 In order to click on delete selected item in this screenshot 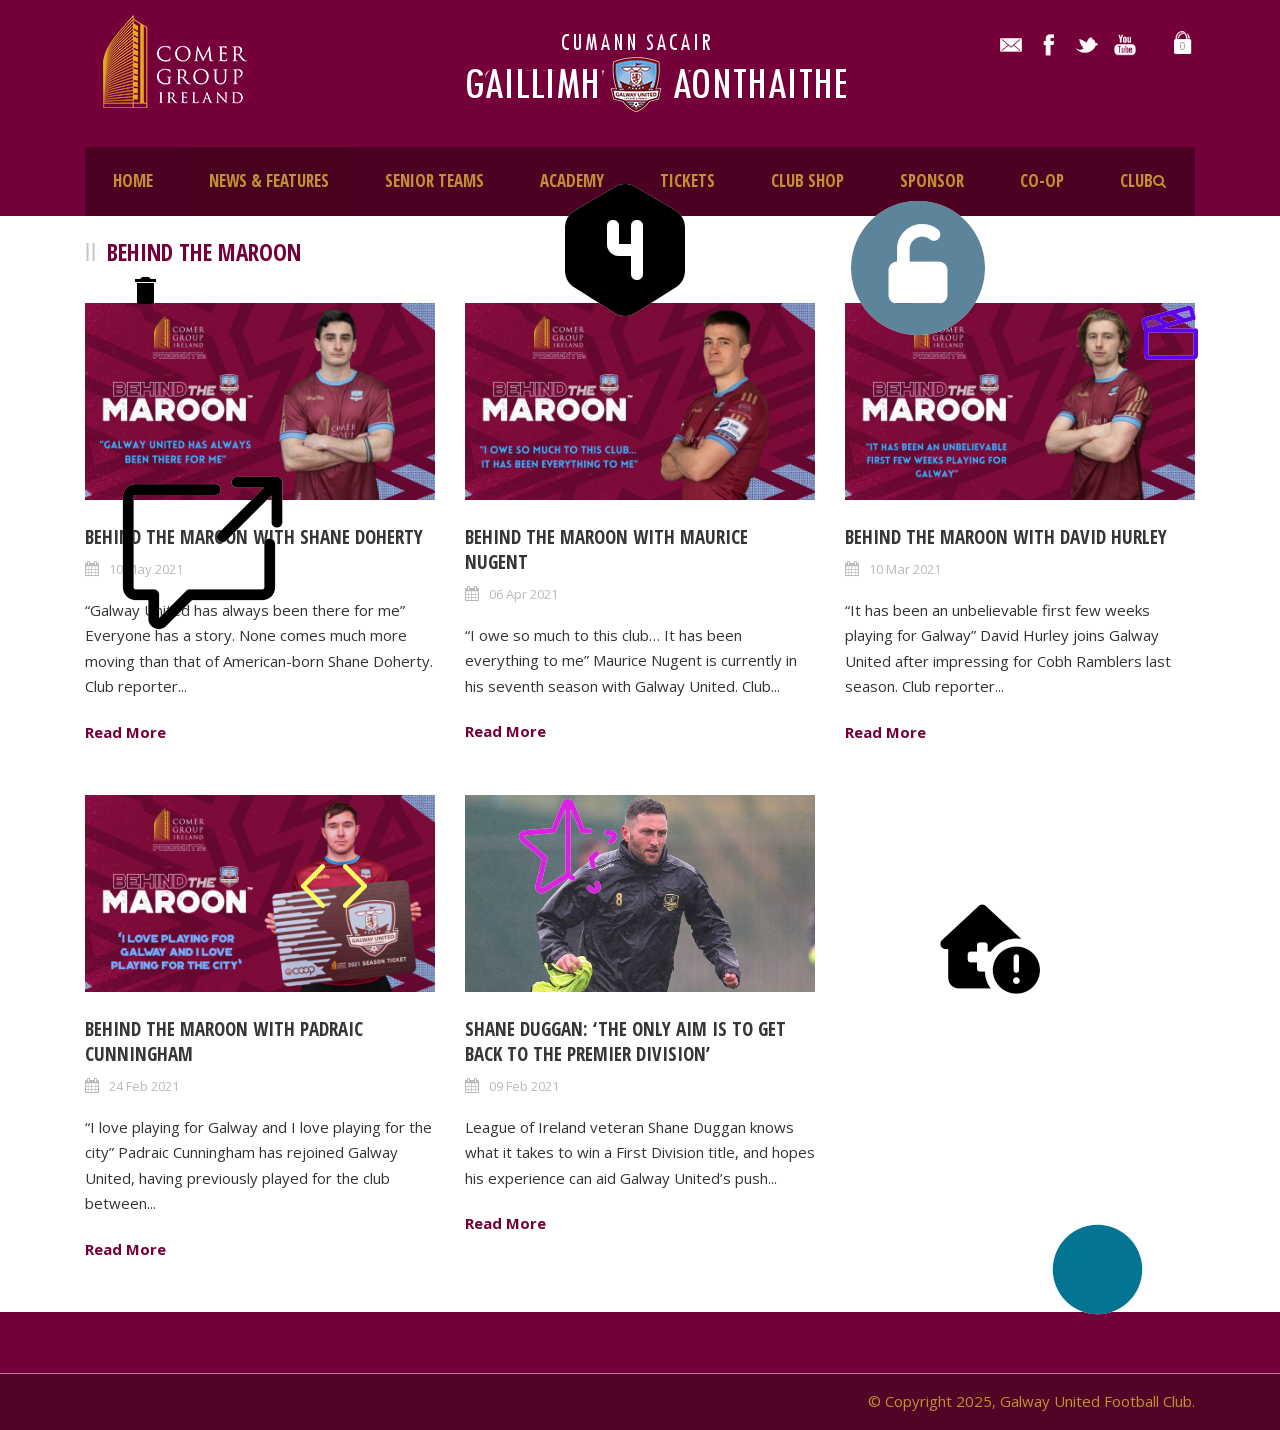, I will do `click(145, 290)`.